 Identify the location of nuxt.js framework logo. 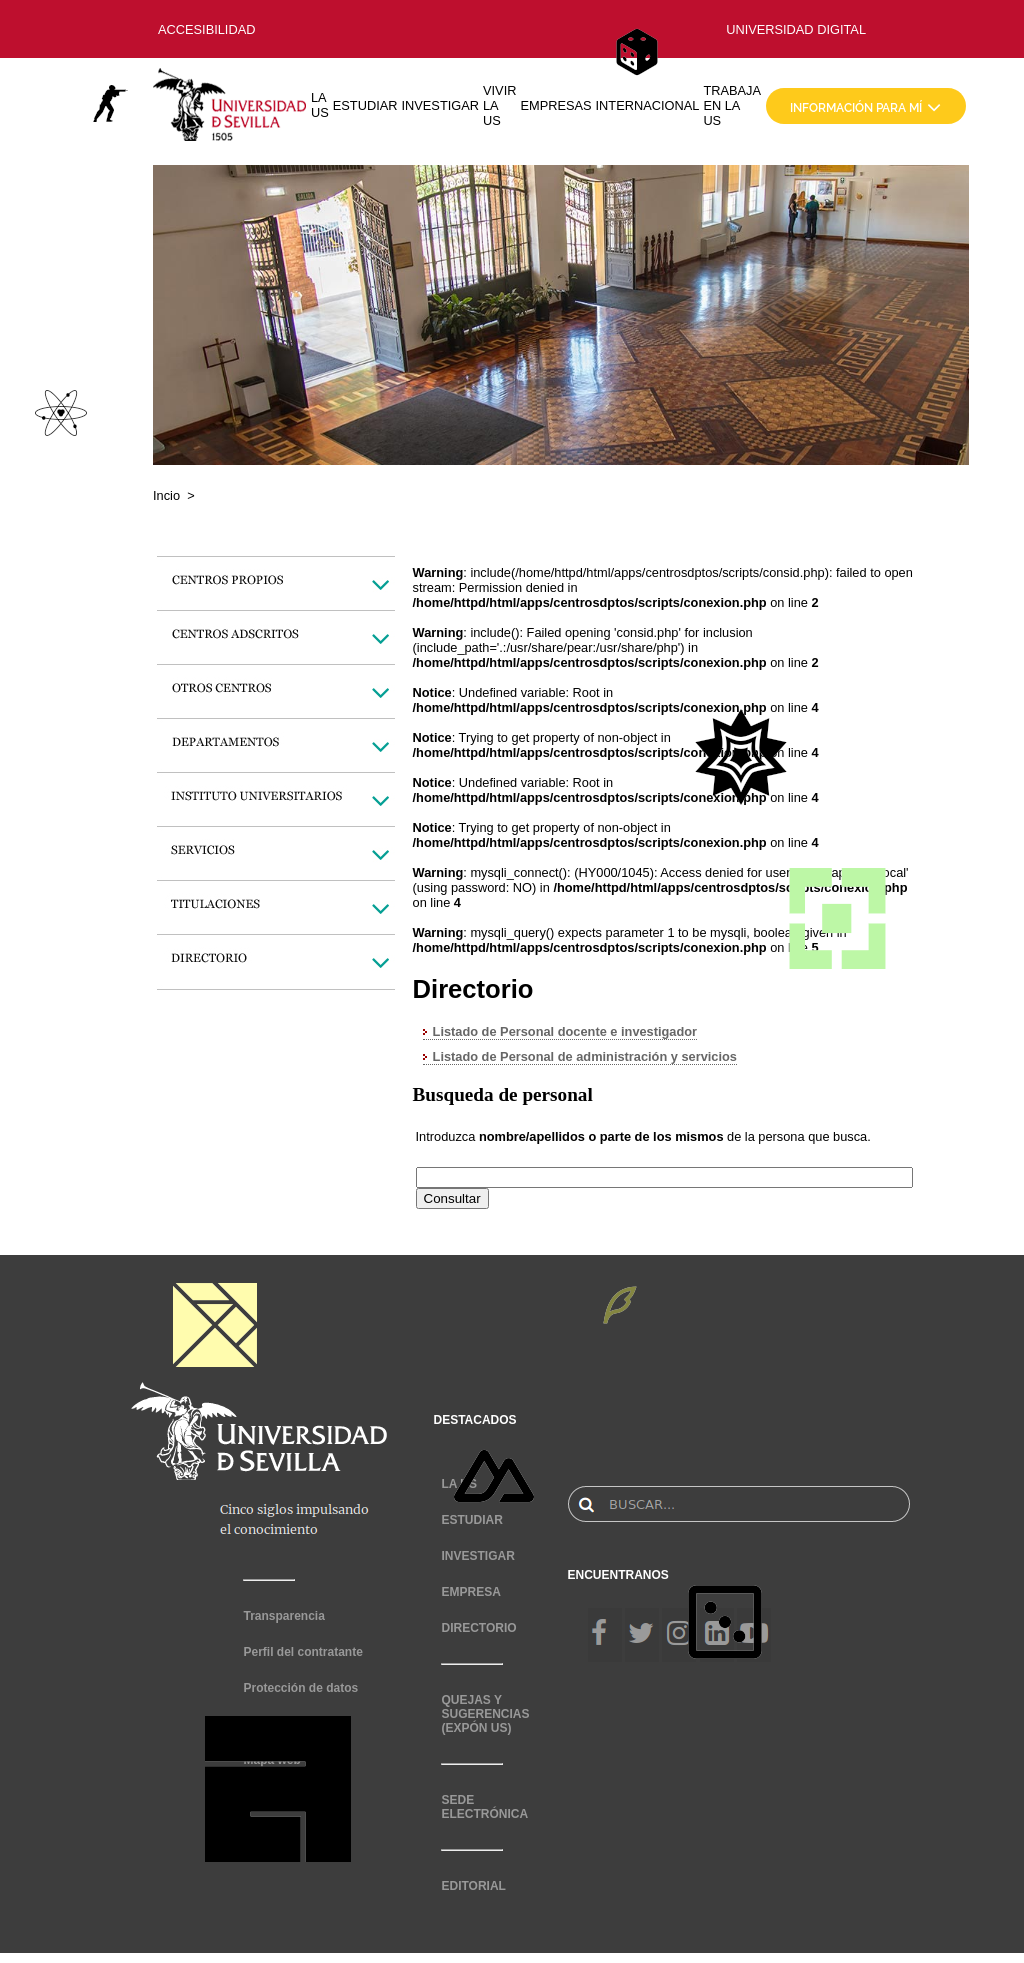
(494, 1476).